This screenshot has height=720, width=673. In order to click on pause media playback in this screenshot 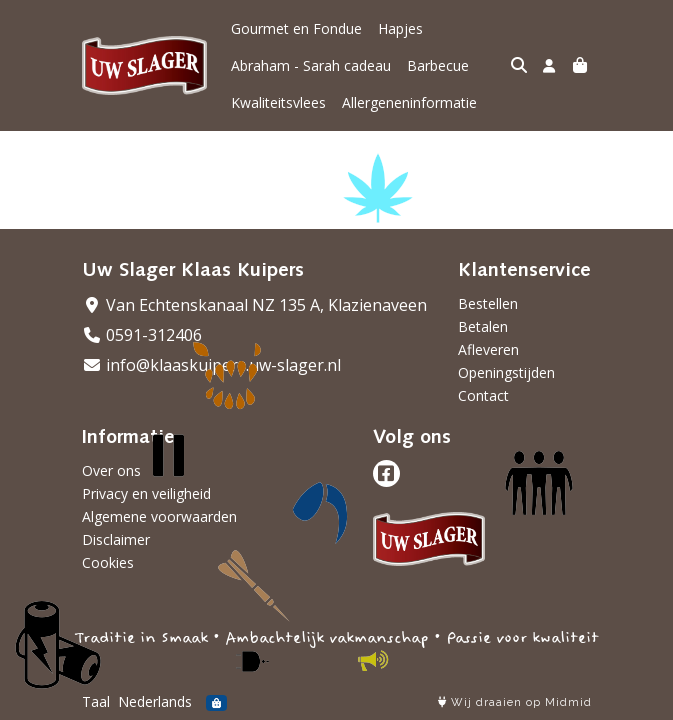, I will do `click(168, 455)`.